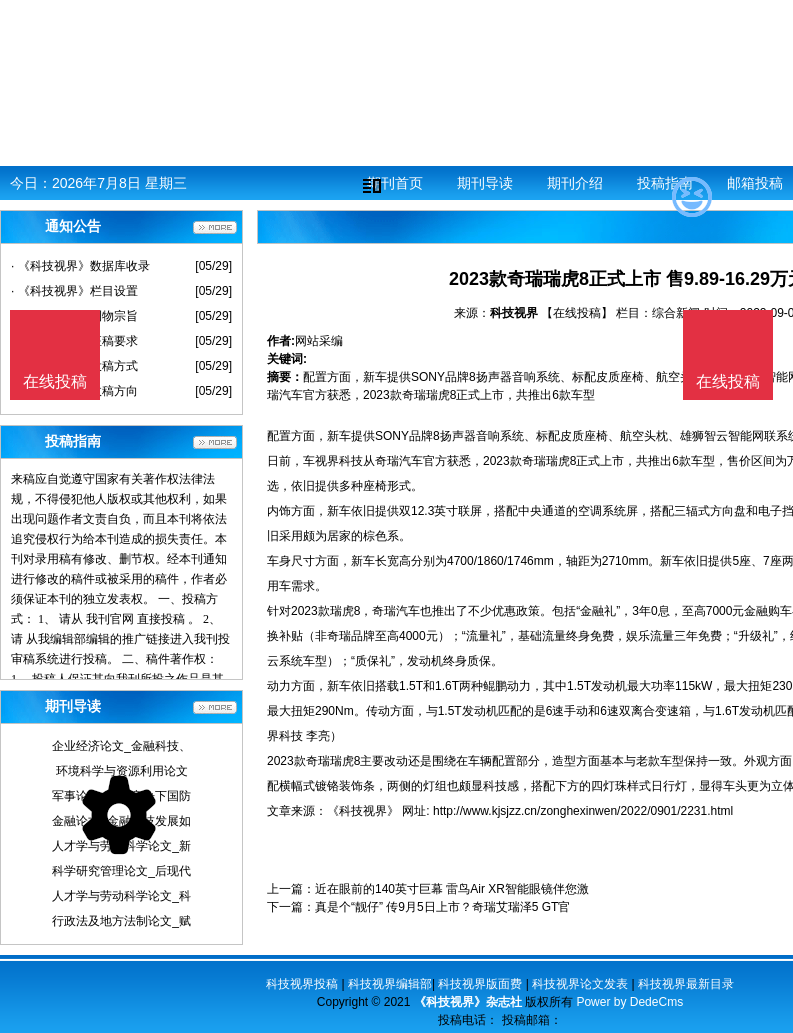  What do you see at coordinates (119, 815) in the screenshot?
I see `access settings or preferences` at bounding box center [119, 815].